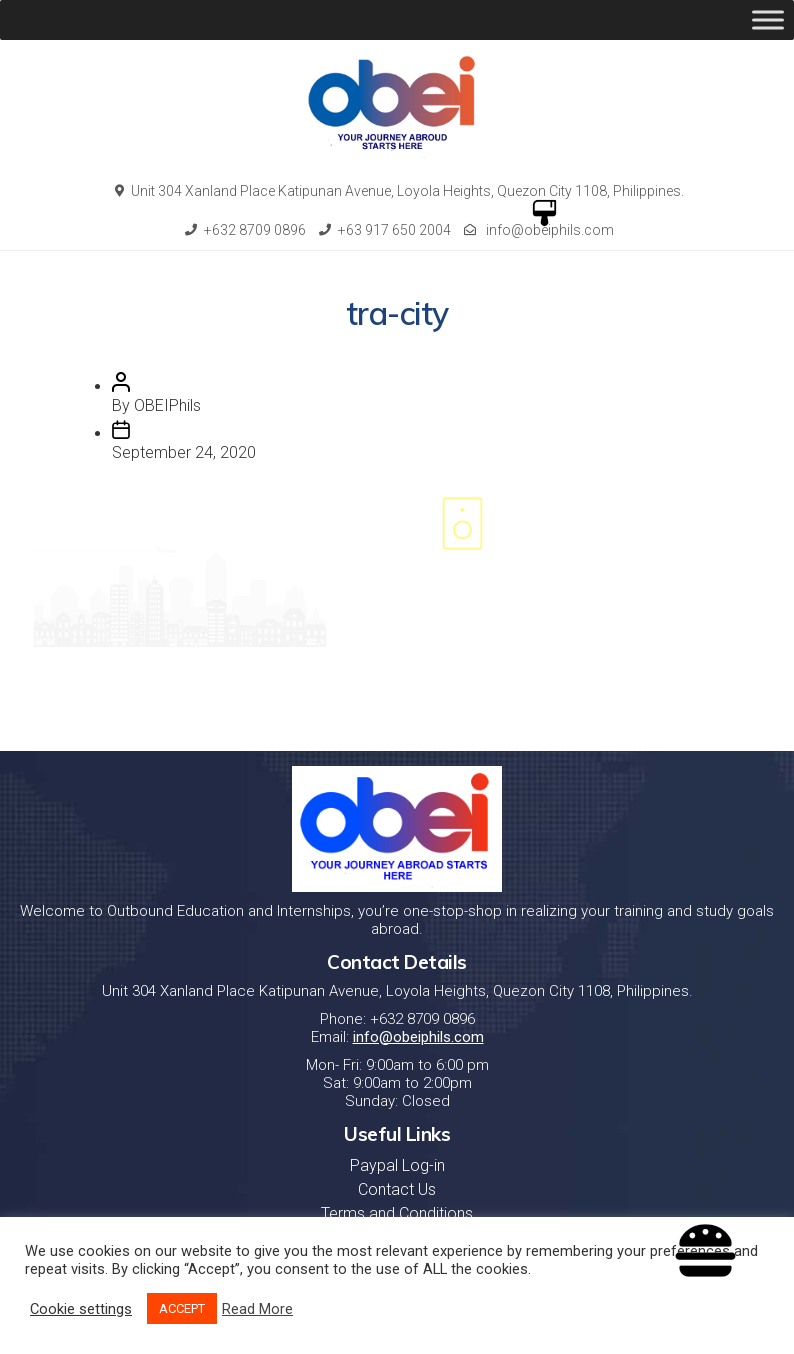 The height and width of the screenshot is (1354, 794). I want to click on open navigation menu, so click(705, 1250).